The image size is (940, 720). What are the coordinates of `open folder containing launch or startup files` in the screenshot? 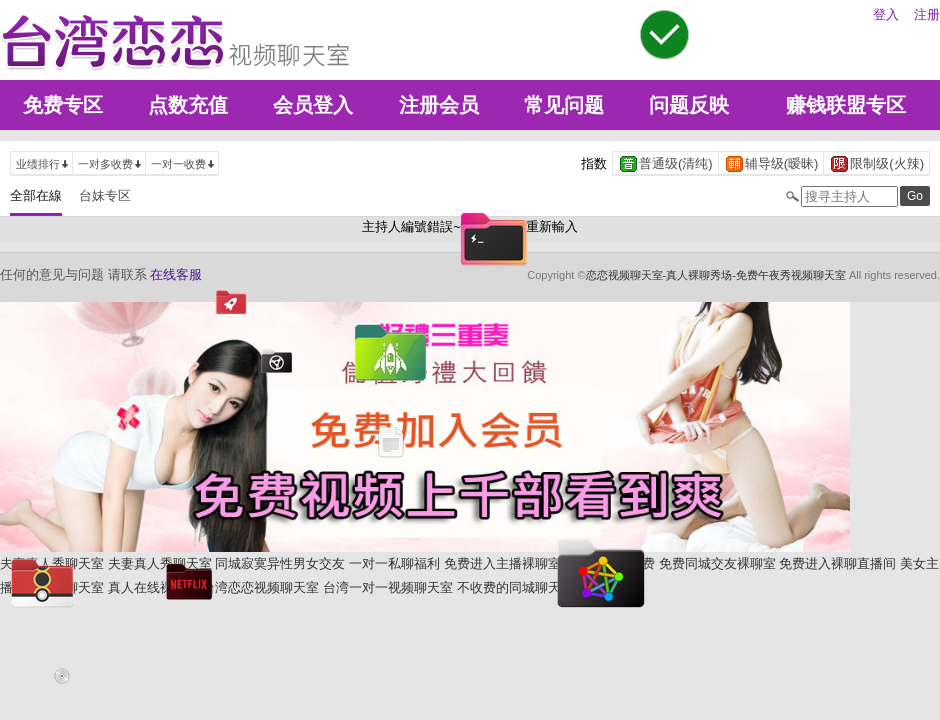 It's located at (231, 303).